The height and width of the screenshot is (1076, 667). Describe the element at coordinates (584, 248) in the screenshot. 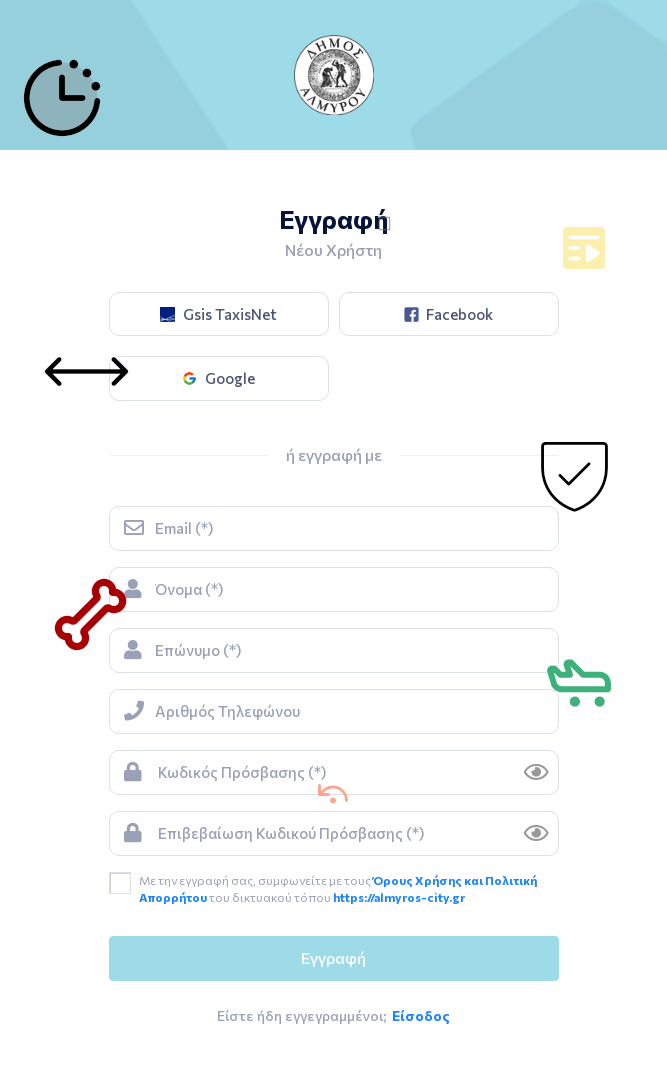

I see `view media queue or playlist` at that location.